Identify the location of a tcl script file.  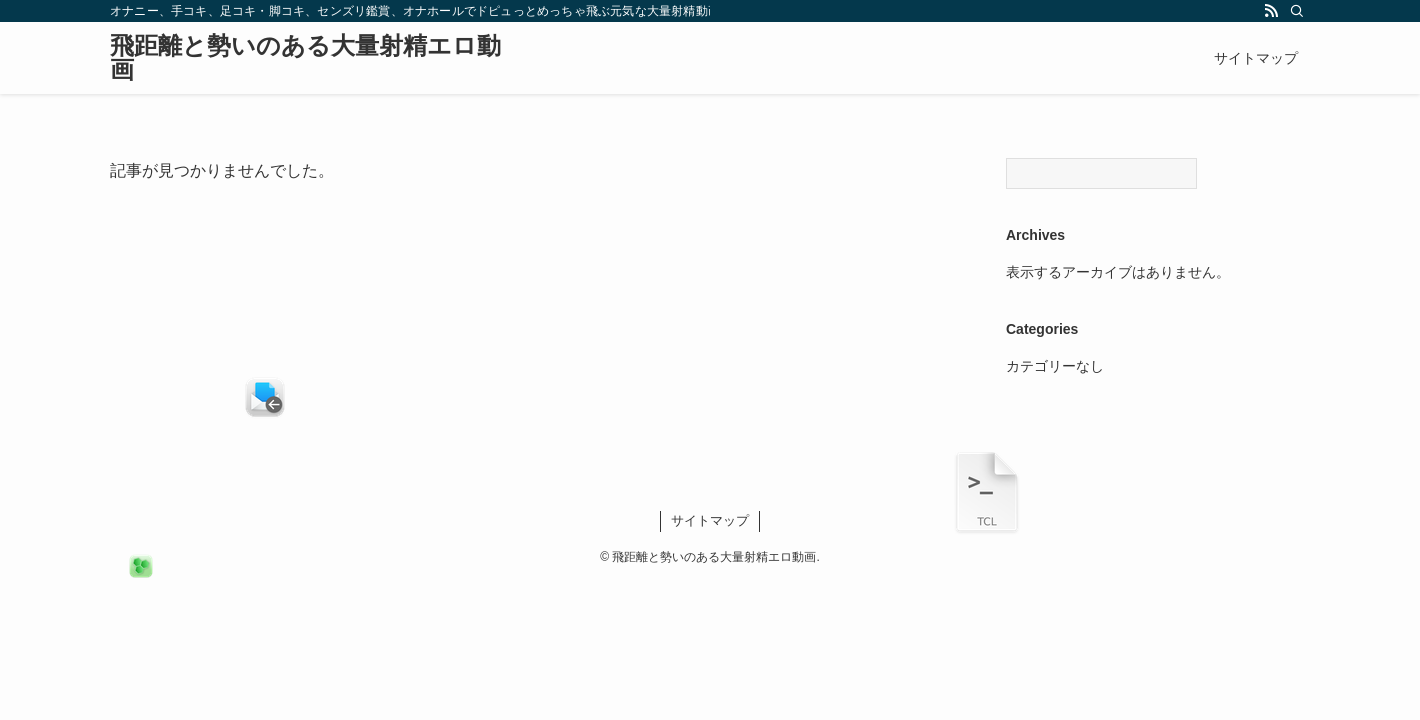
(987, 493).